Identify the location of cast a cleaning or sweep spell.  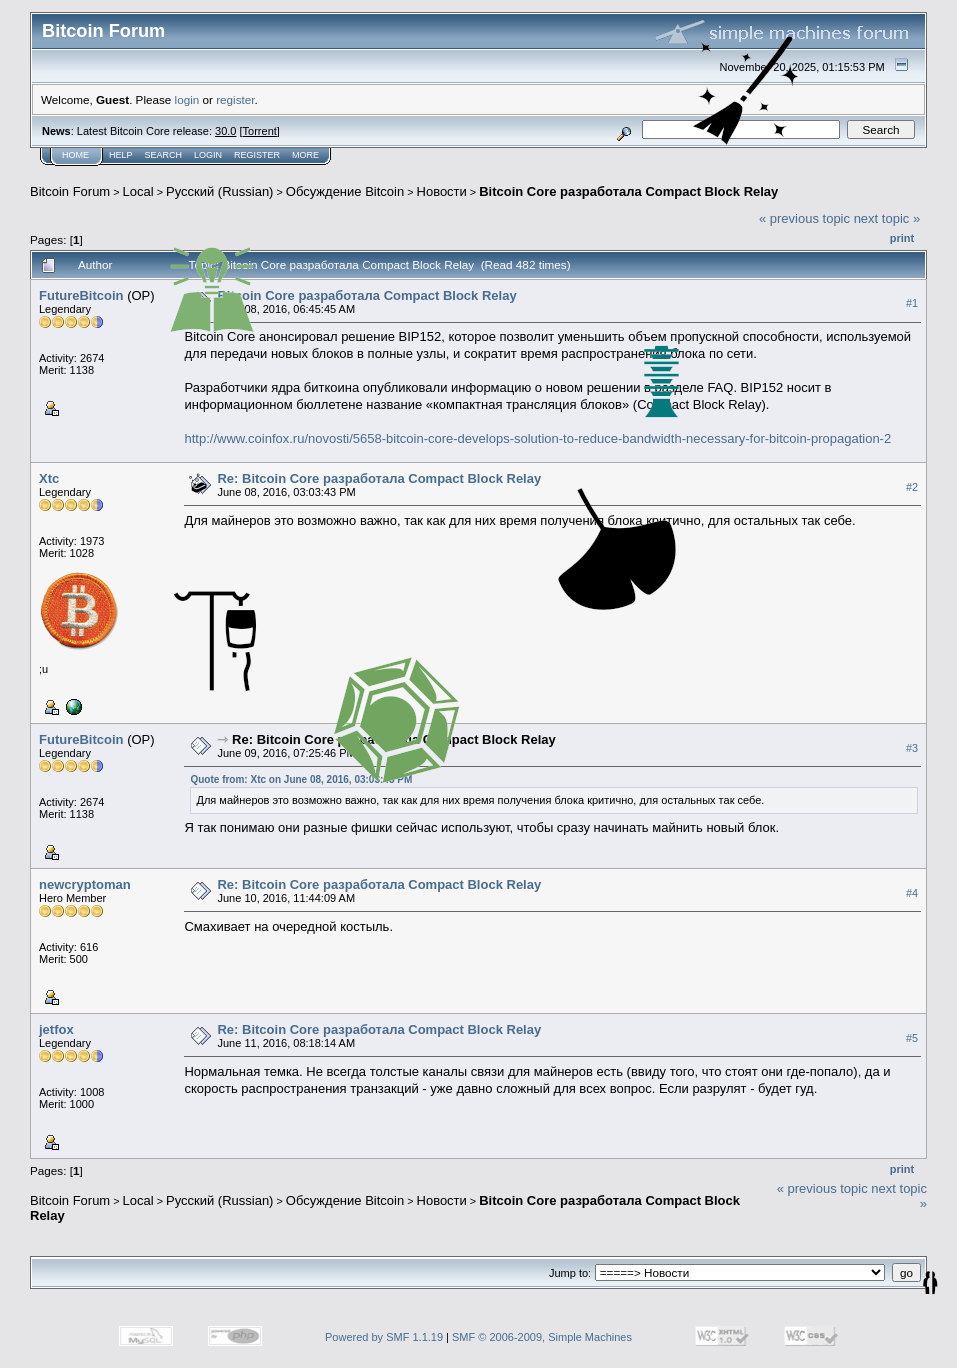
(745, 90).